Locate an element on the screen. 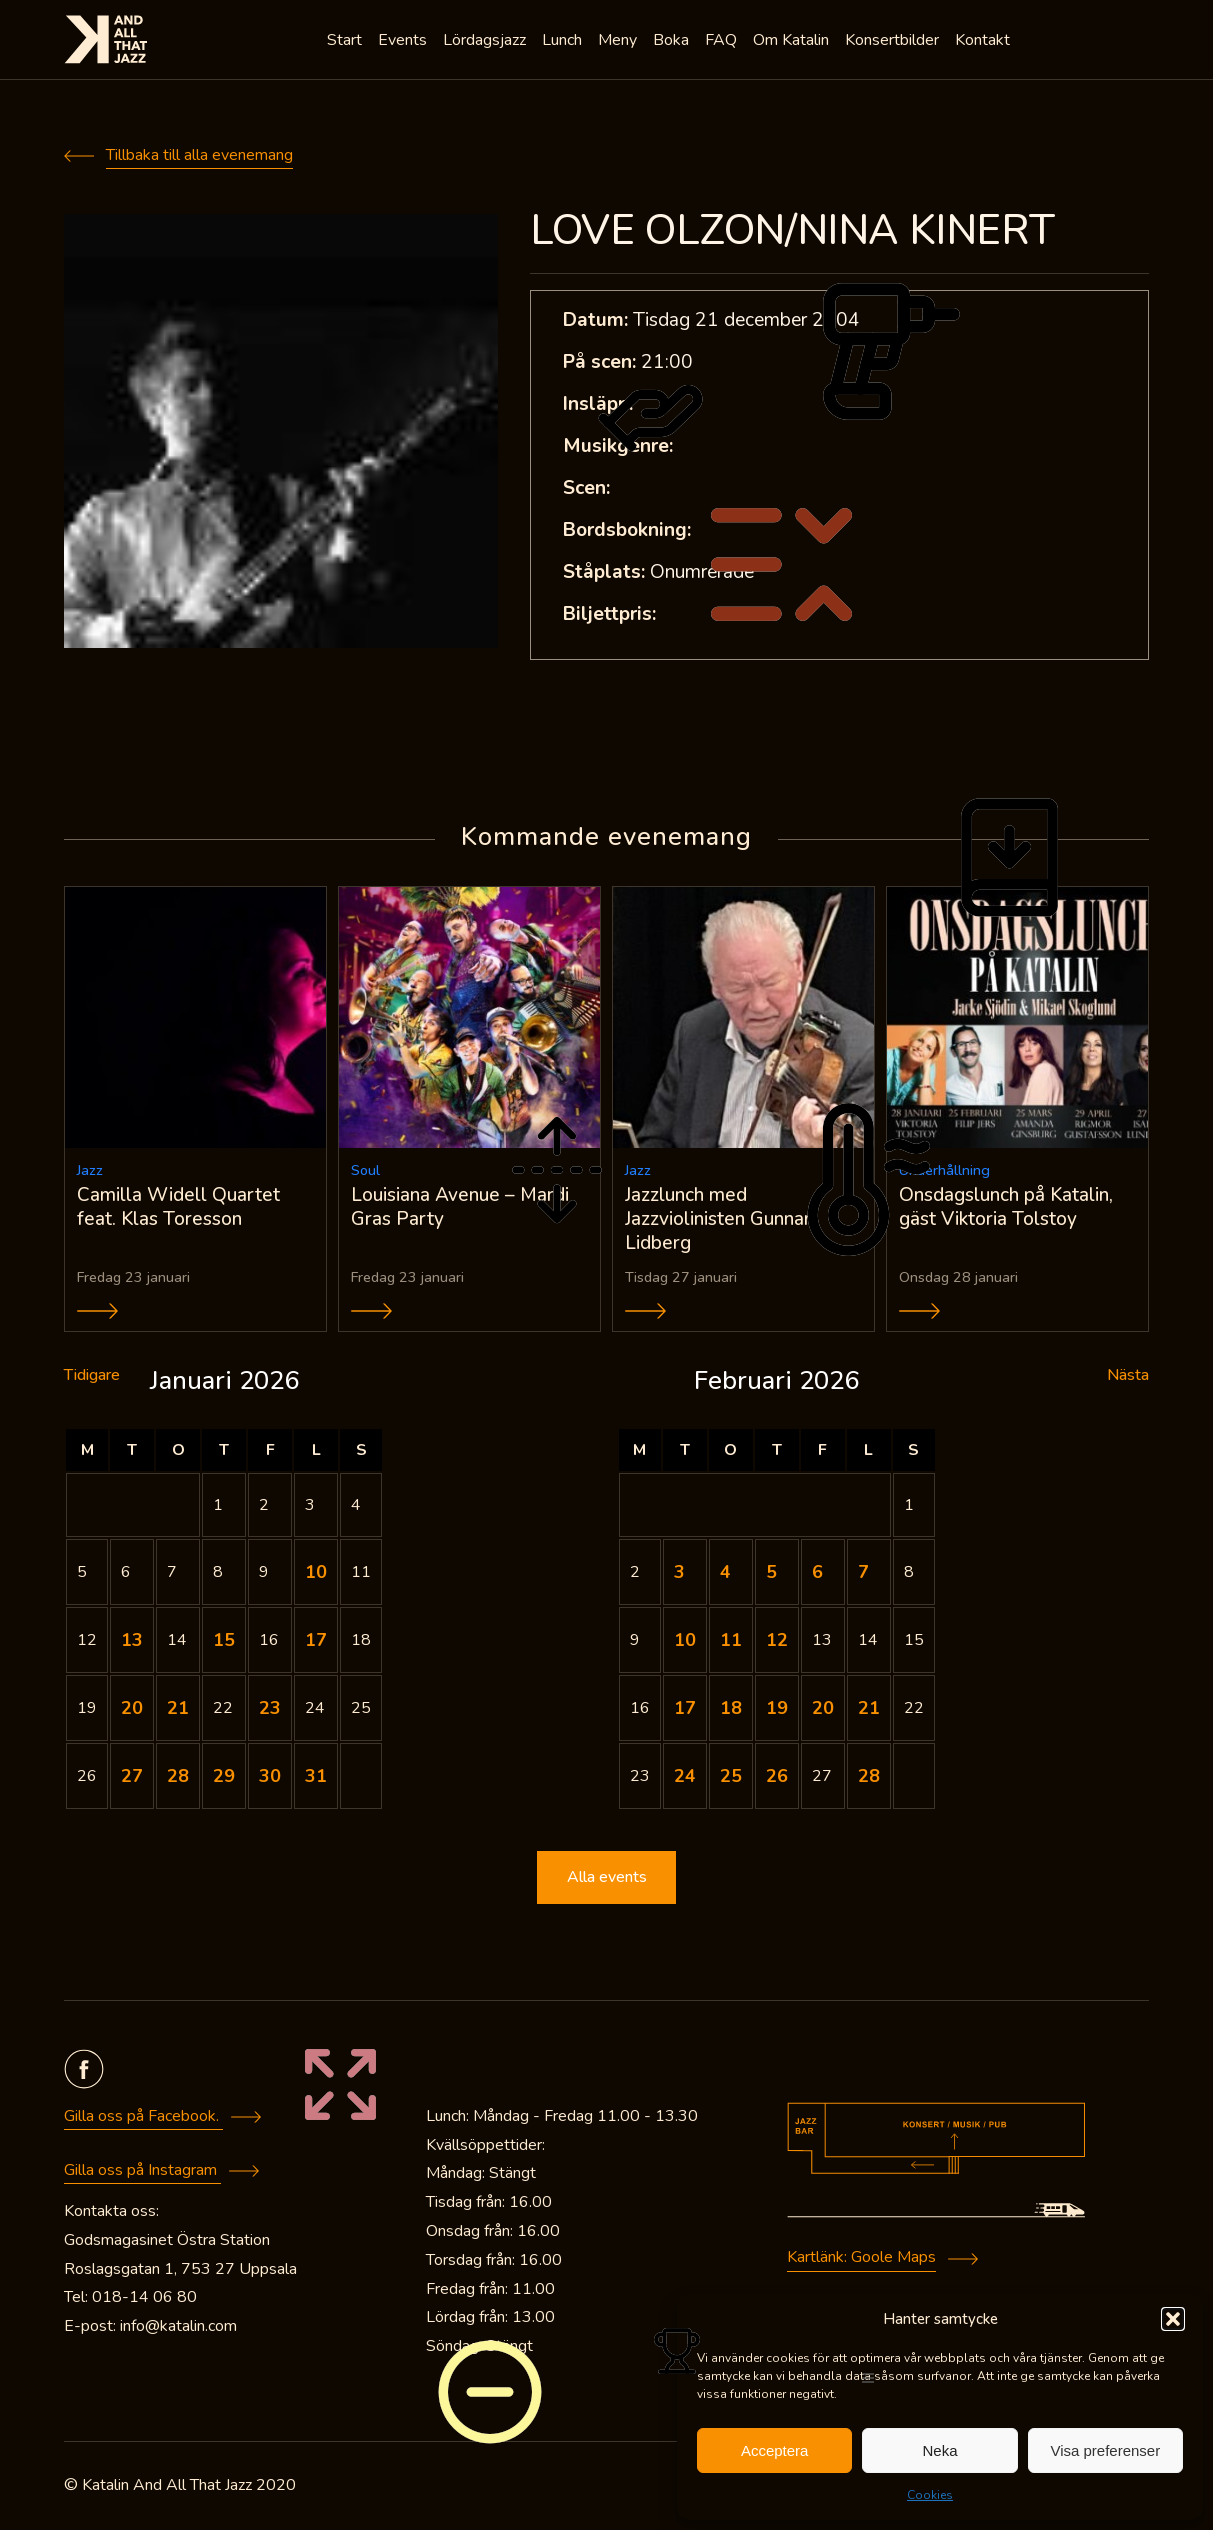  access help or support options is located at coordinates (650, 413).